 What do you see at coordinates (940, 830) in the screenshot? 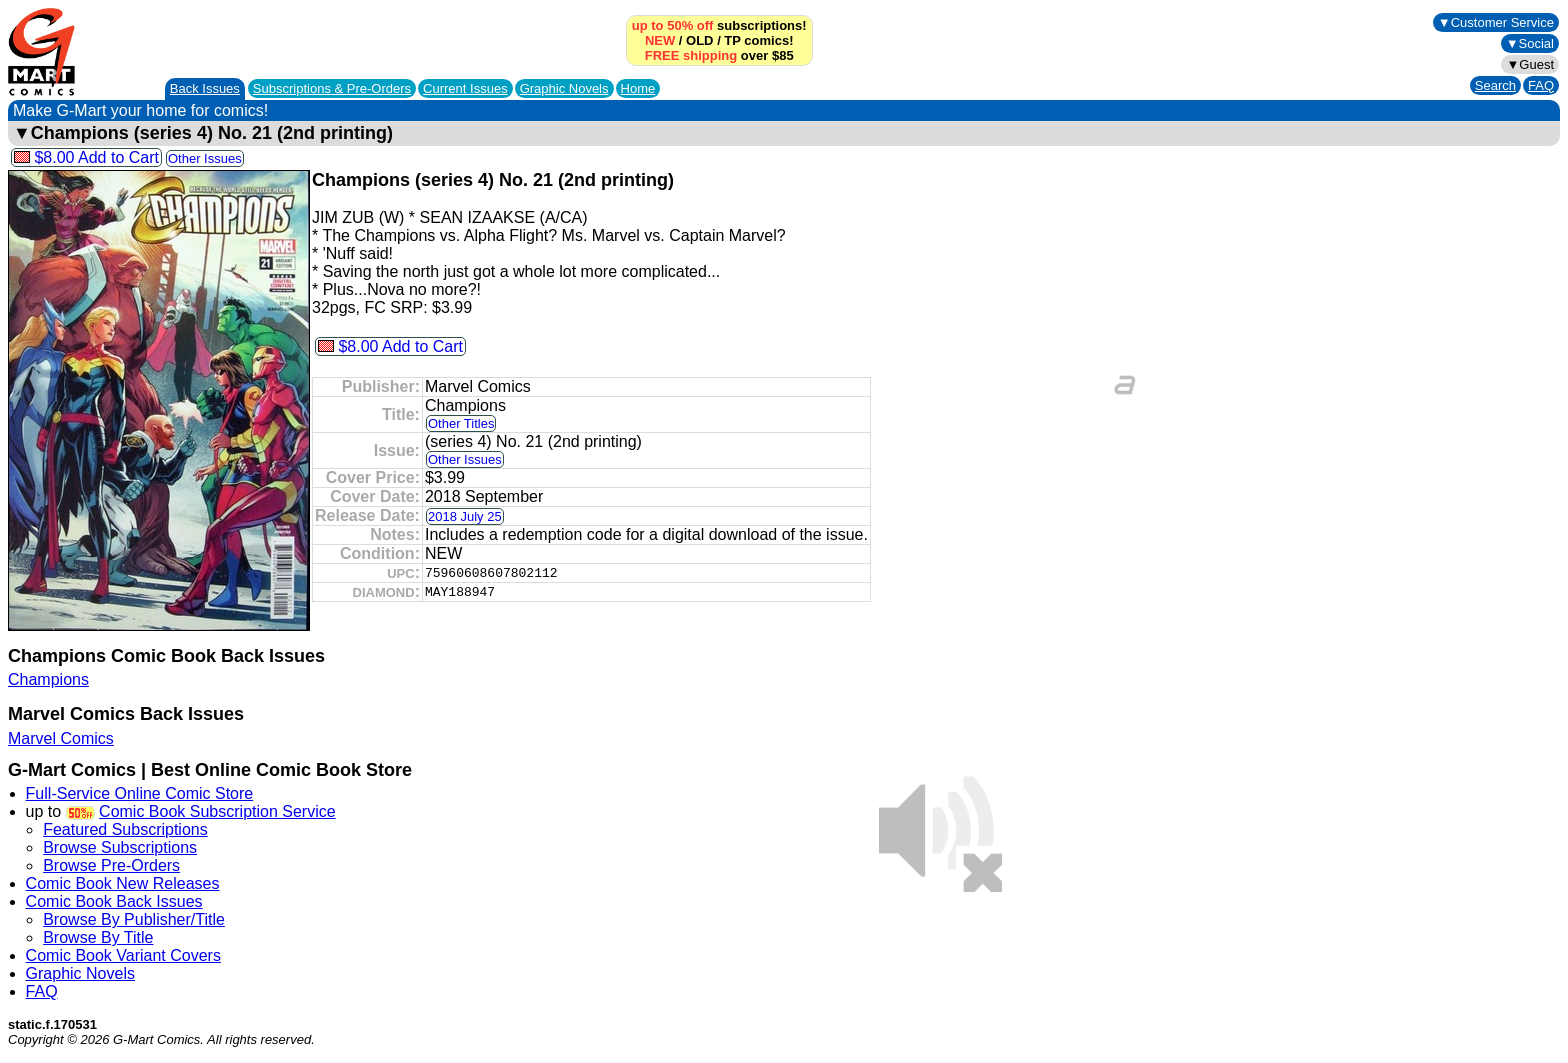
I see `indicates audio is currently muted` at bounding box center [940, 830].